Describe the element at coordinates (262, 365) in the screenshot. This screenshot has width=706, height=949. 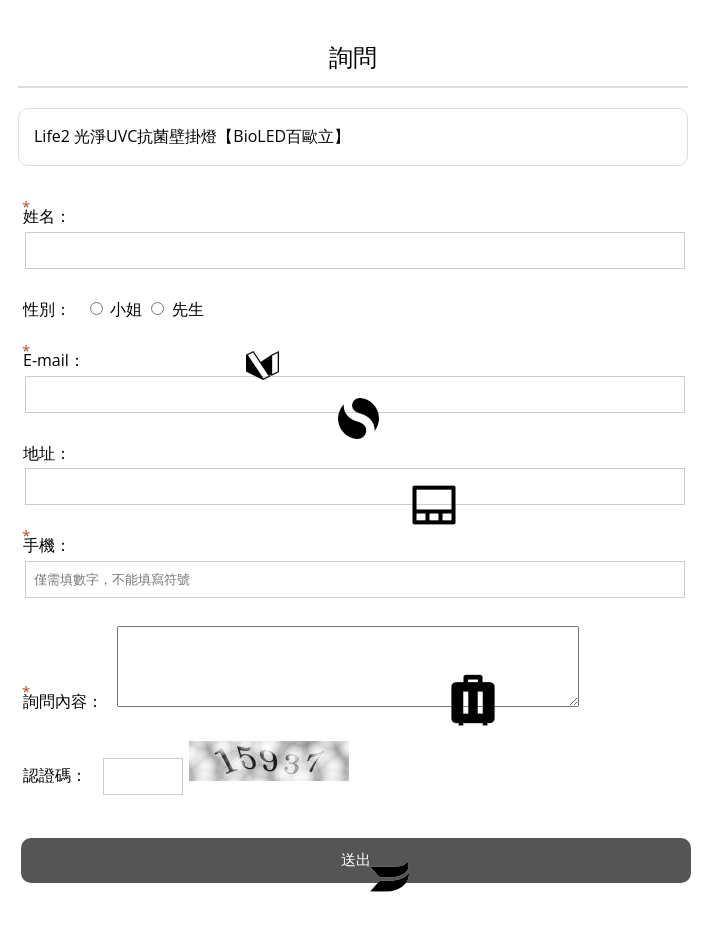
I see `visit Material for MkDocs documentation` at that location.